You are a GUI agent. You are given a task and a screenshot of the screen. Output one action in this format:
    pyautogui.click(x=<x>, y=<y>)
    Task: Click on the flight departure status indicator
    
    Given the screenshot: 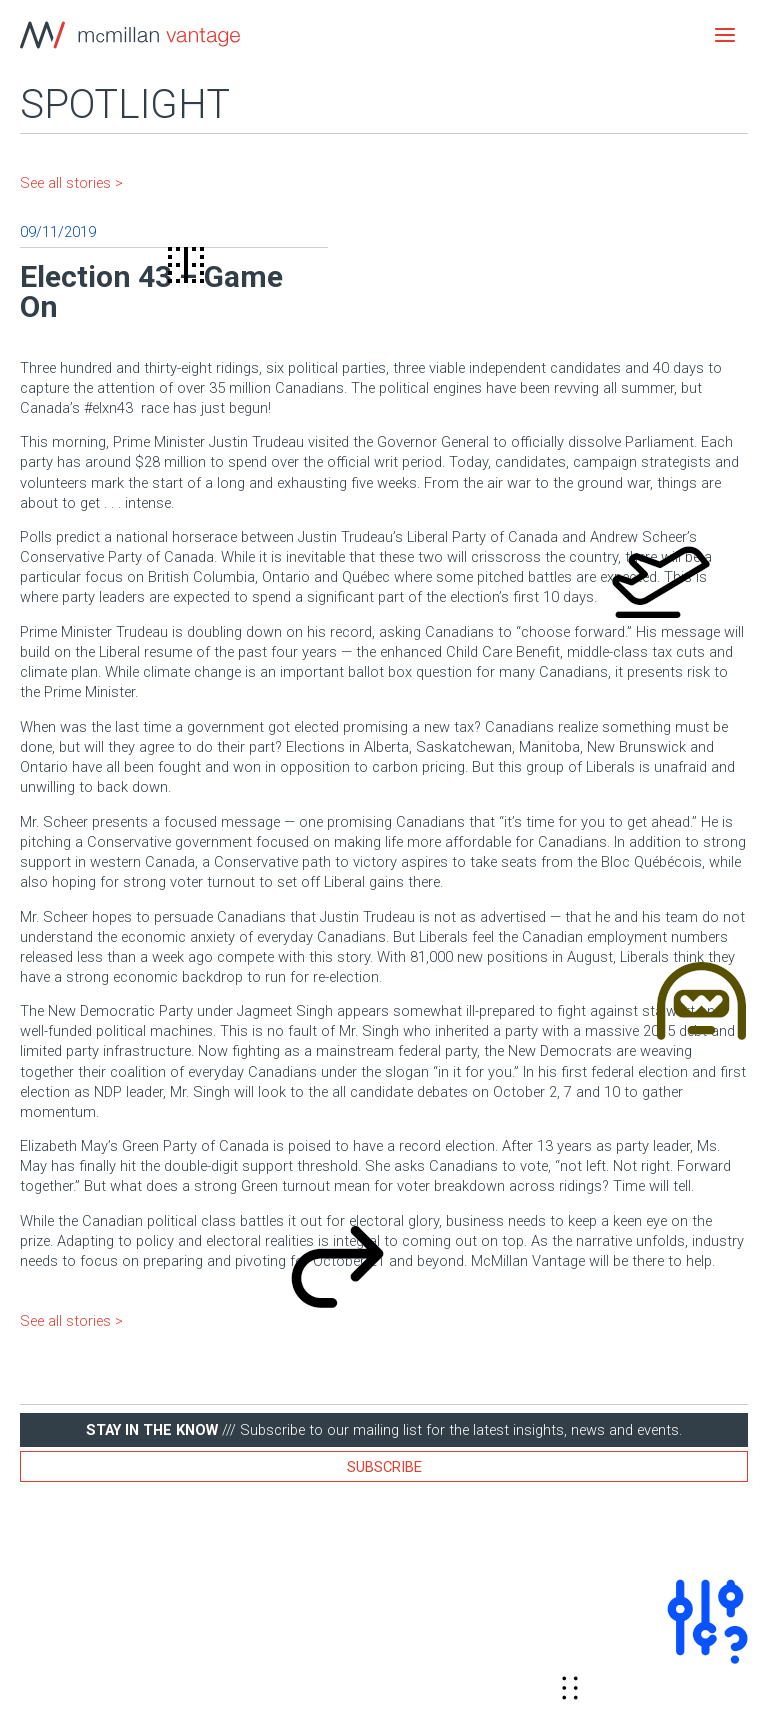 What is the action you would take?
    pyautogui.click(x=661, y=579)
    